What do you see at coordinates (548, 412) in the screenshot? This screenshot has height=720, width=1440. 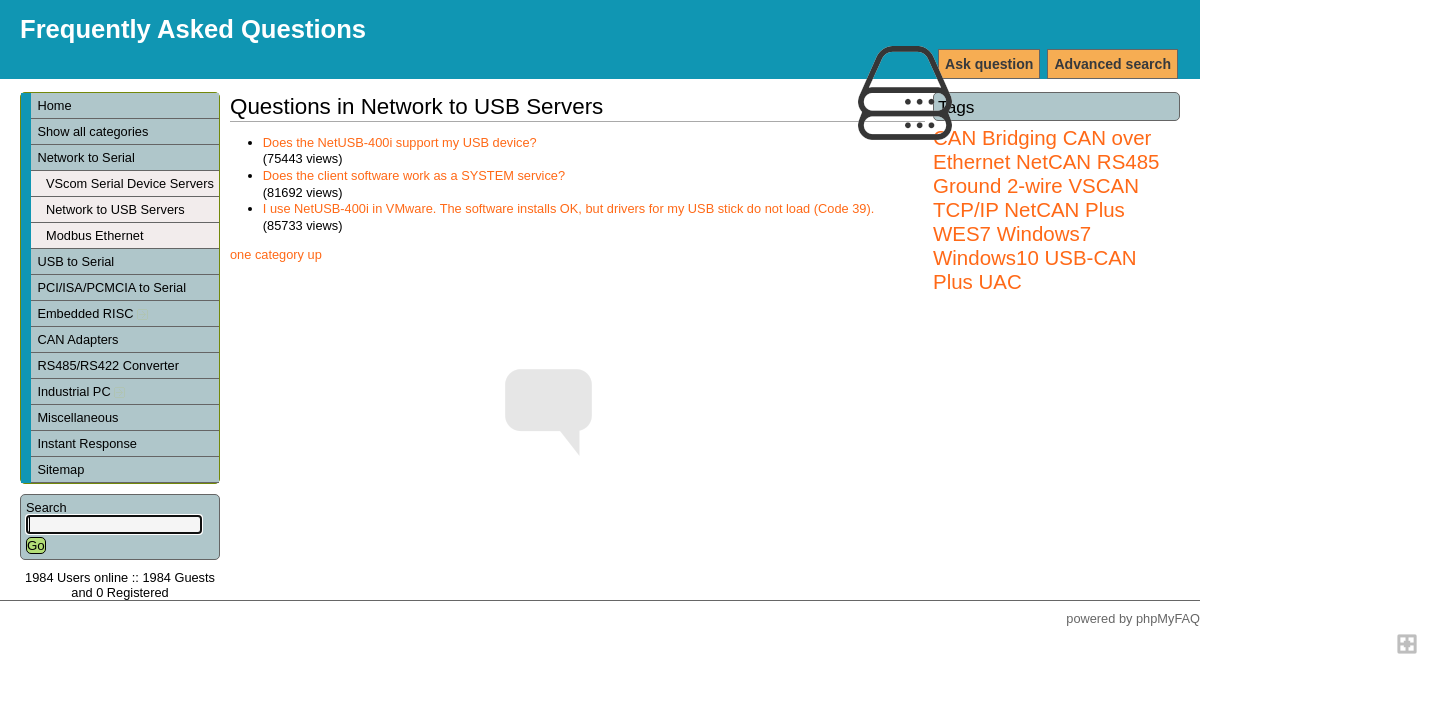 I see `indicates user is idle or away` at bounding box center [548, 412].